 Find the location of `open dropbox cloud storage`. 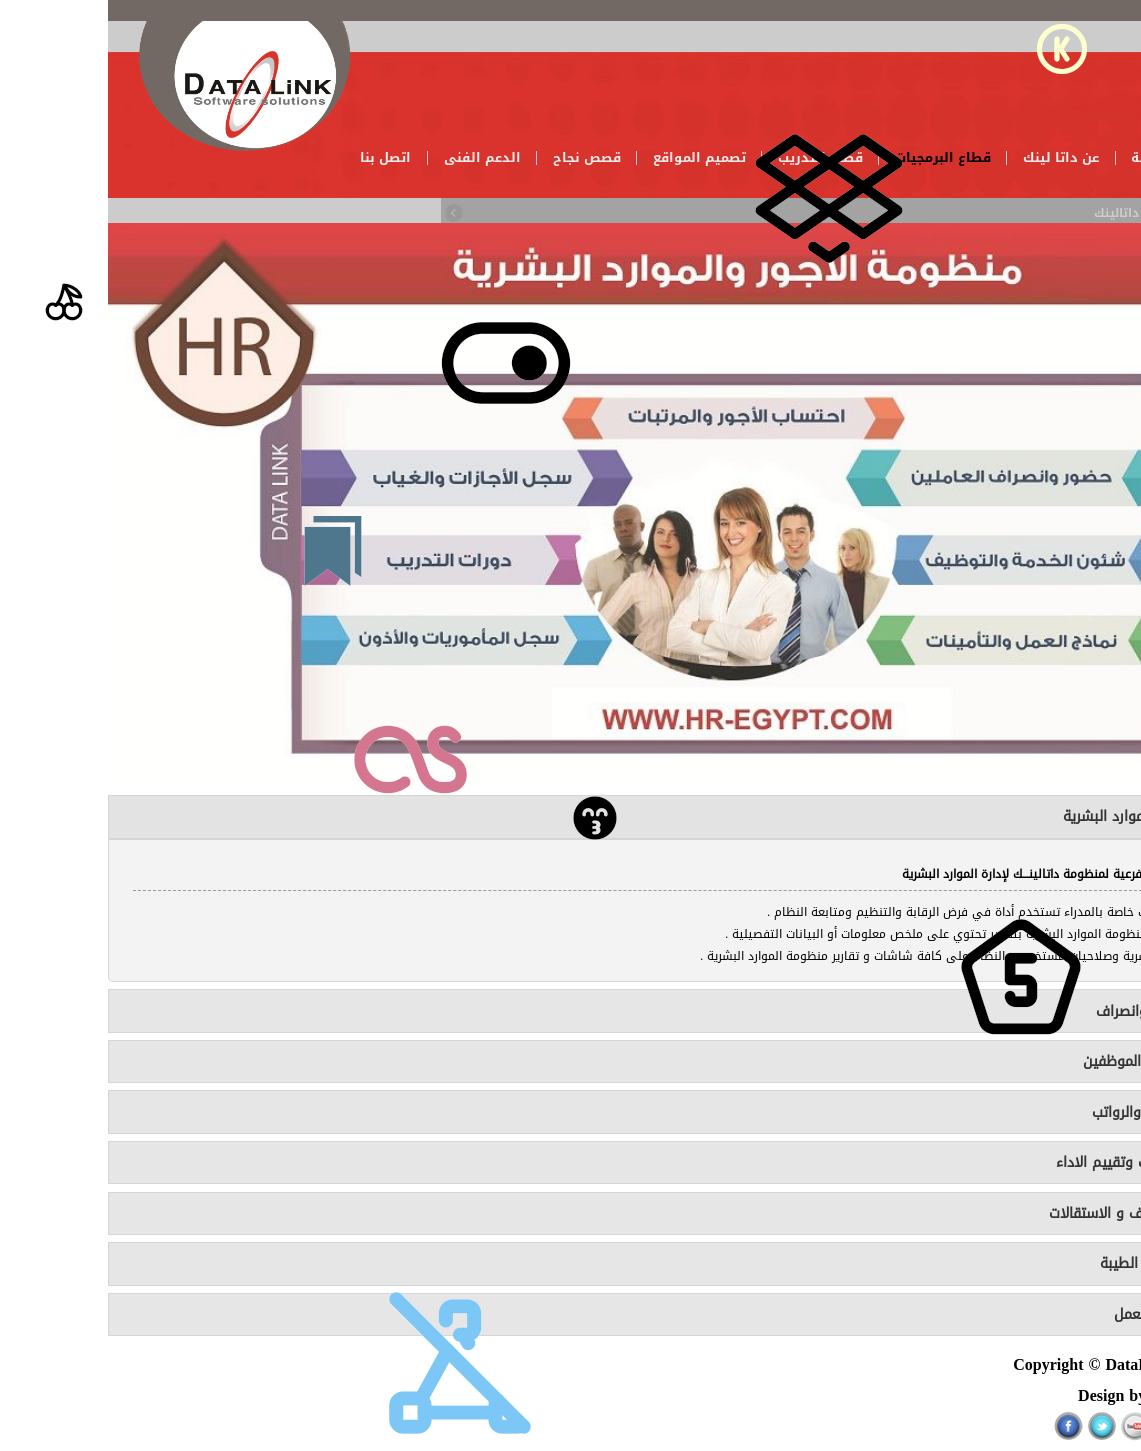

open dropbox cloud storage is located at coordinates (829, 192).